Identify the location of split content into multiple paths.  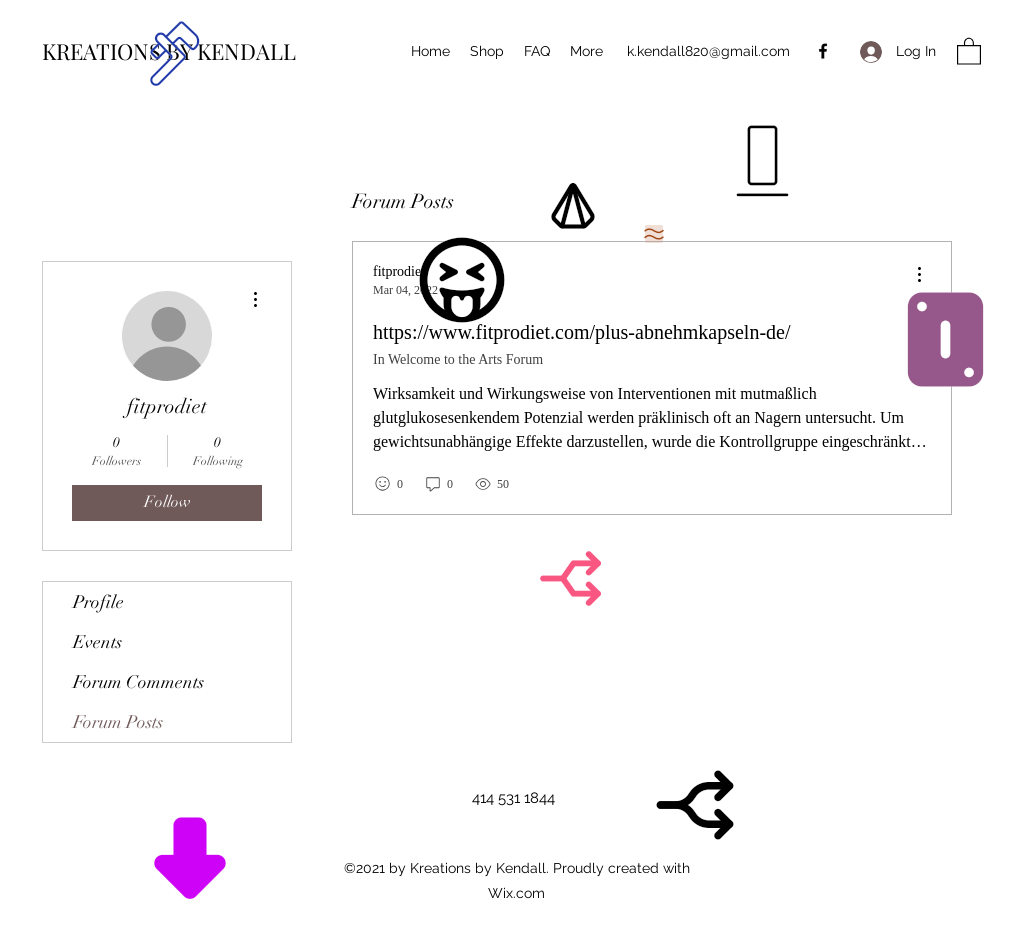
(695, 805).